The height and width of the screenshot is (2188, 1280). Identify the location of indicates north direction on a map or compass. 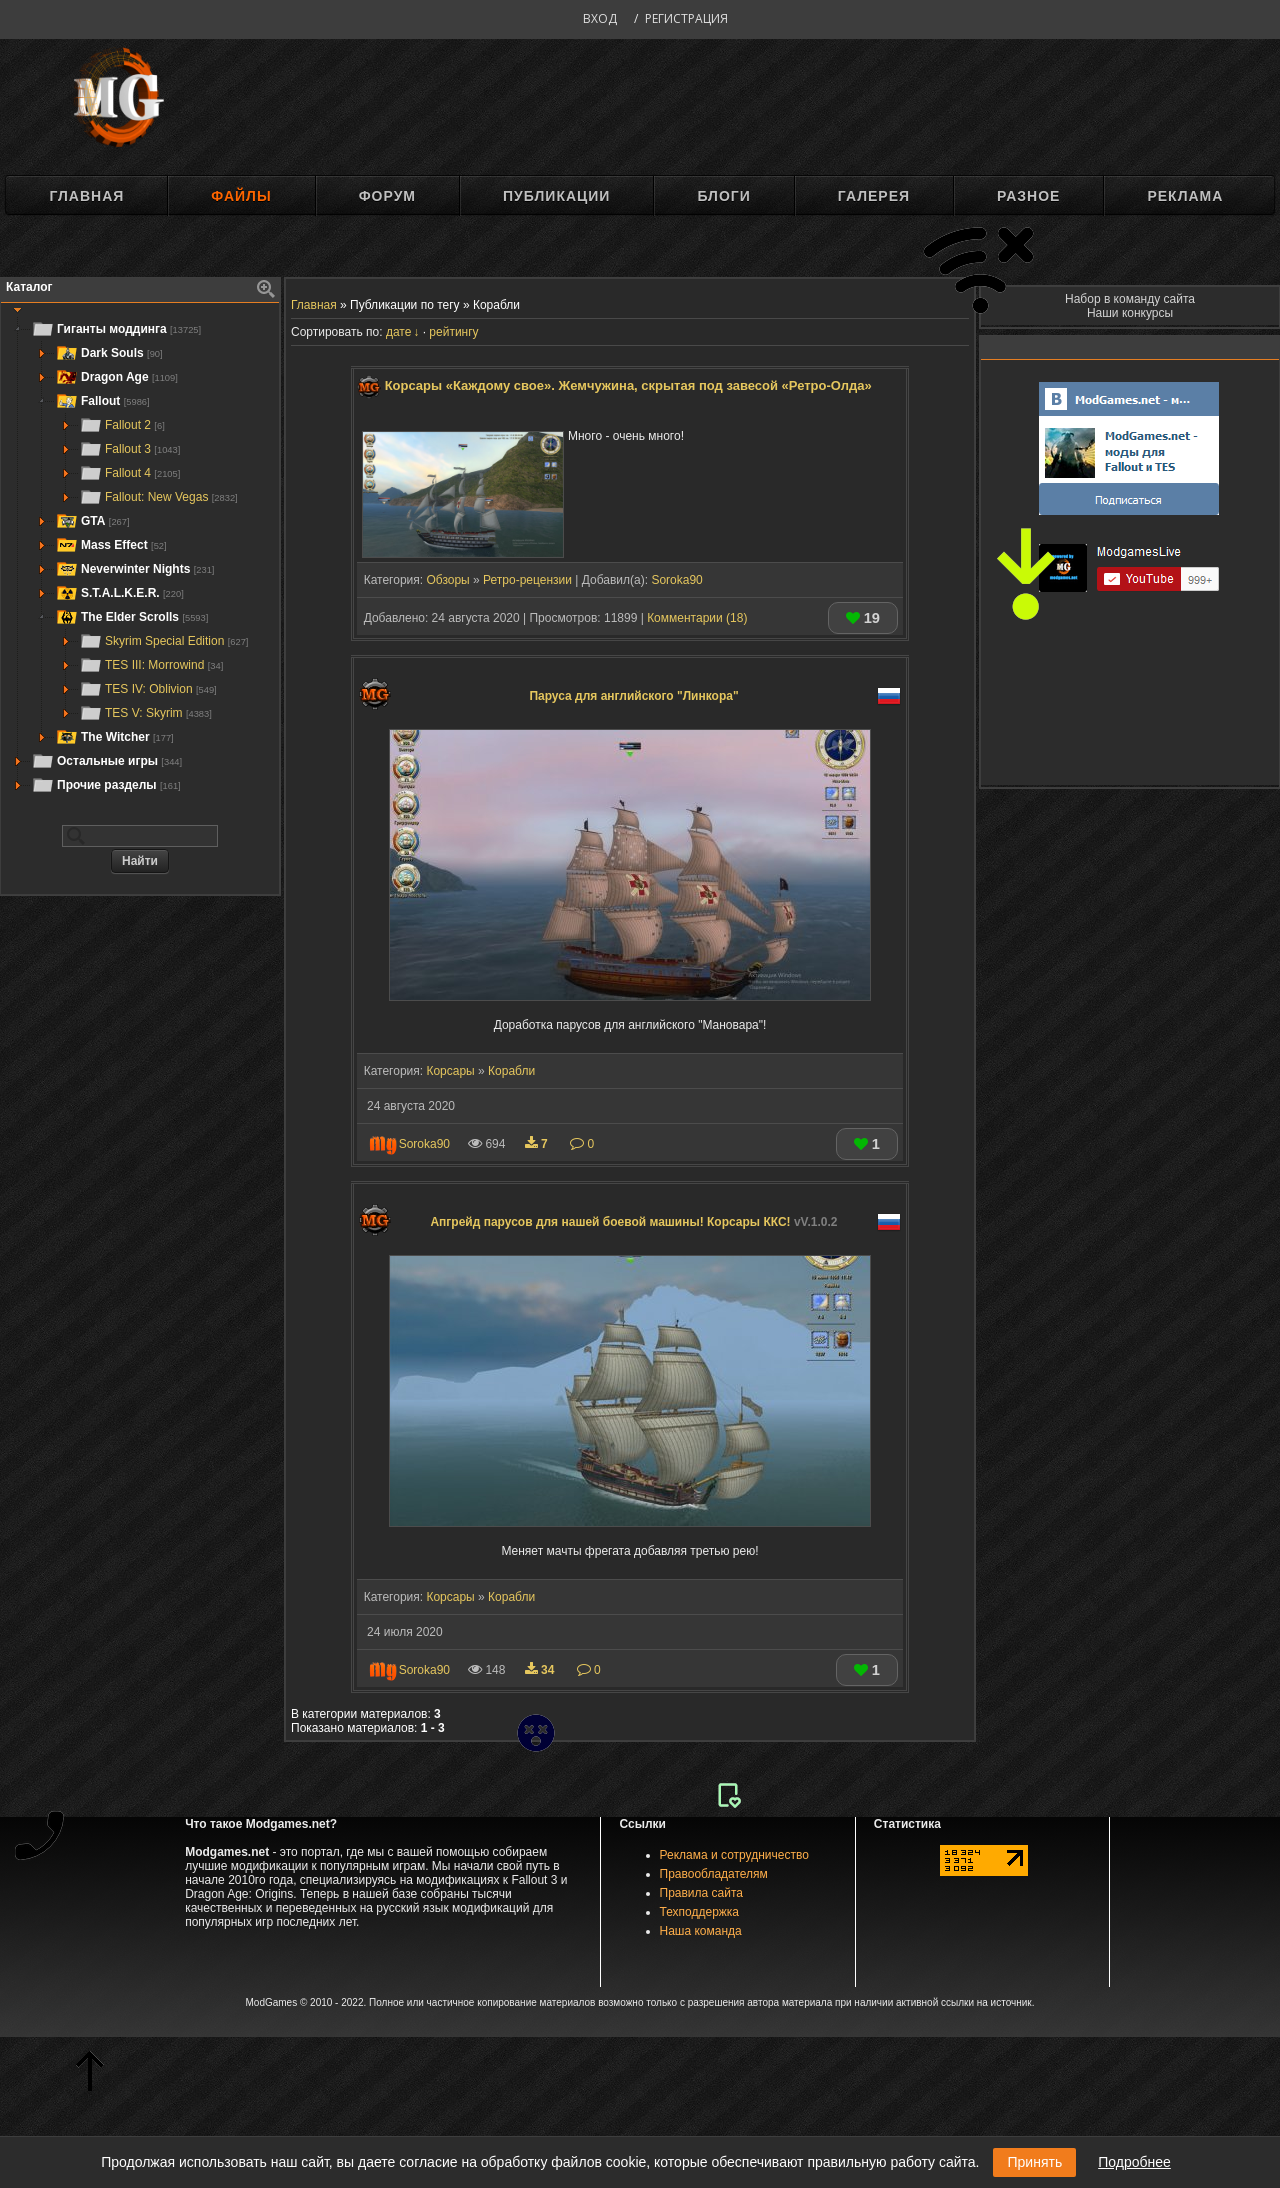
(90, 2071).